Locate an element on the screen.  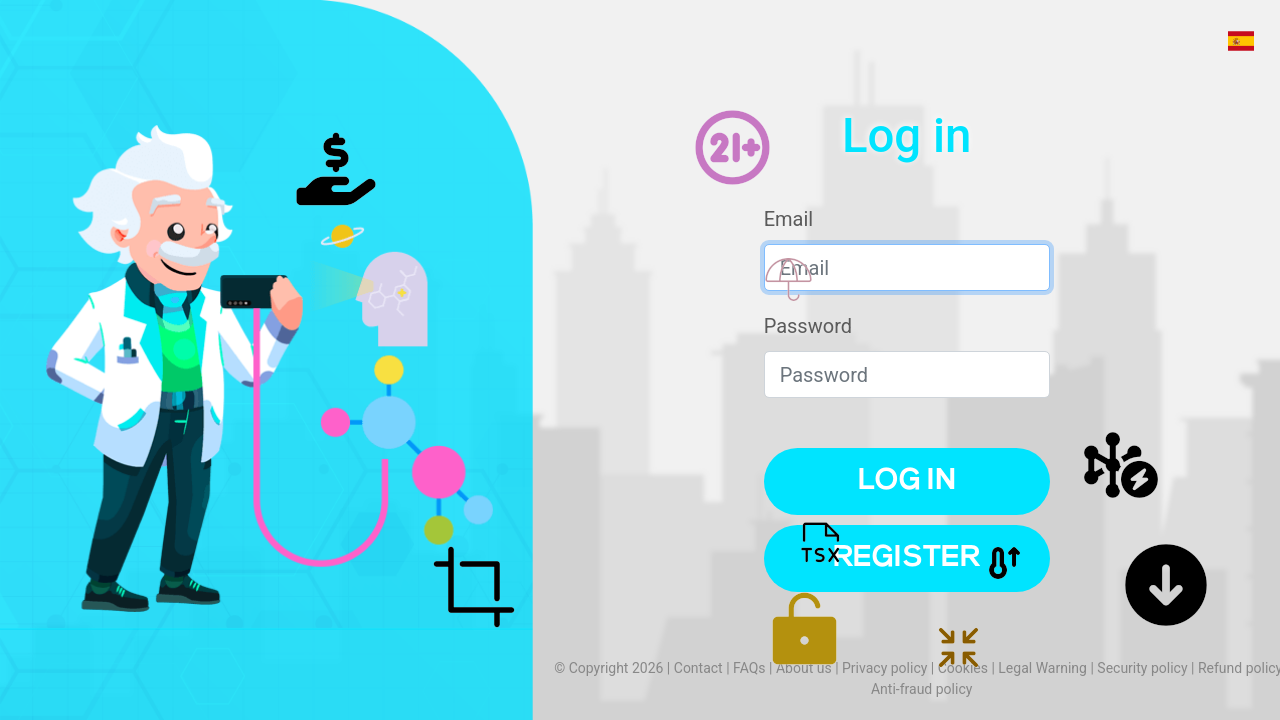
unlock or access secured content is located at coordinates (804, 632).